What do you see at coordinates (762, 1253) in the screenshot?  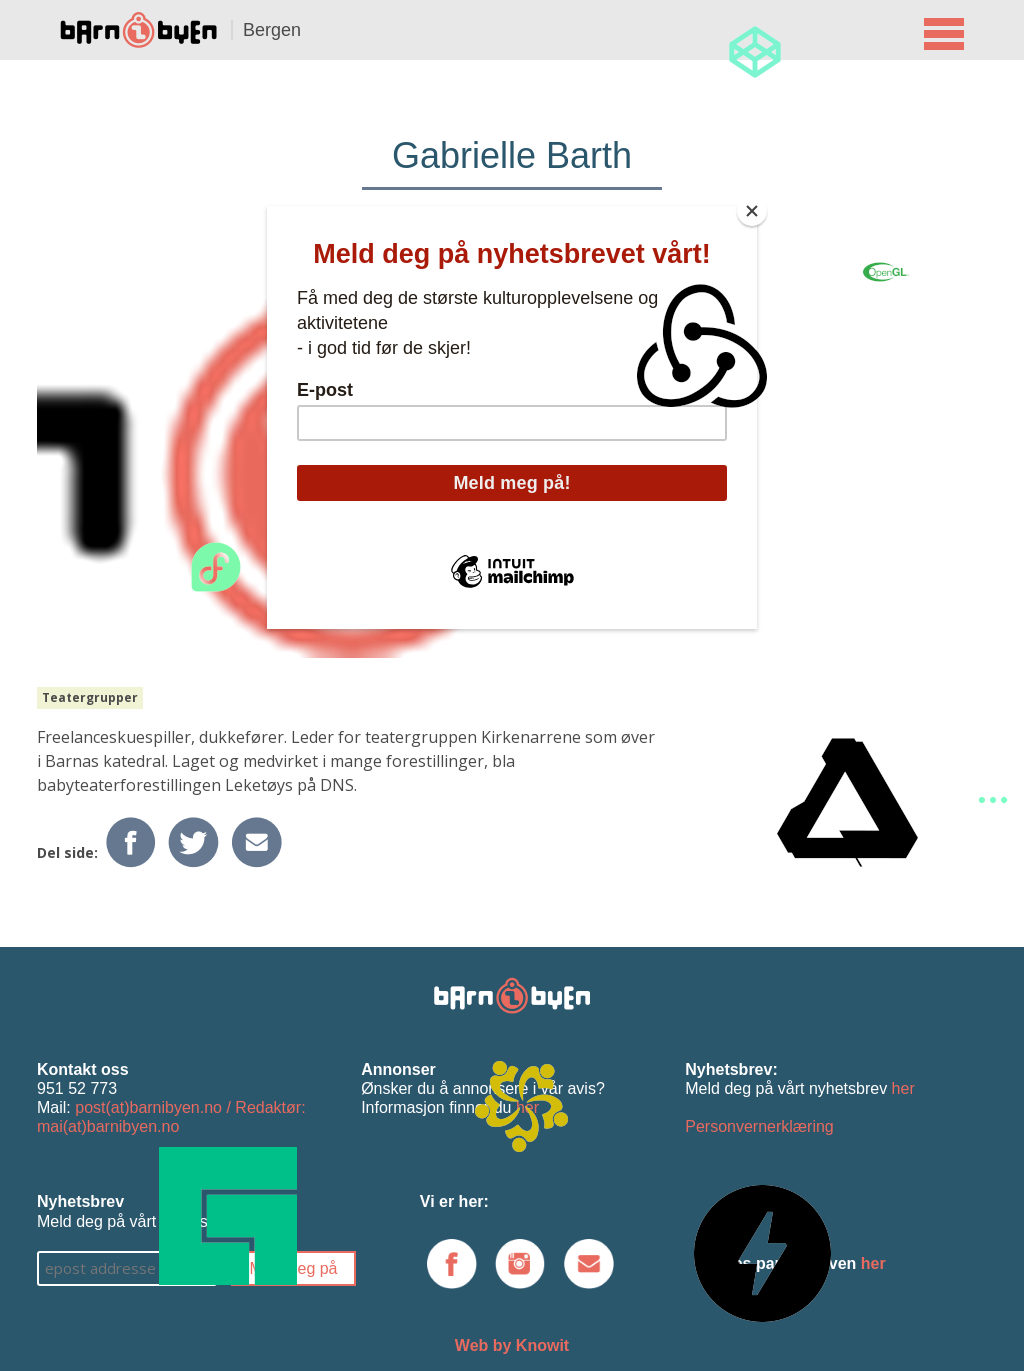 I see `AMP (Accelerated Mobile Pages) logo` at bounding box center [762, 1253].